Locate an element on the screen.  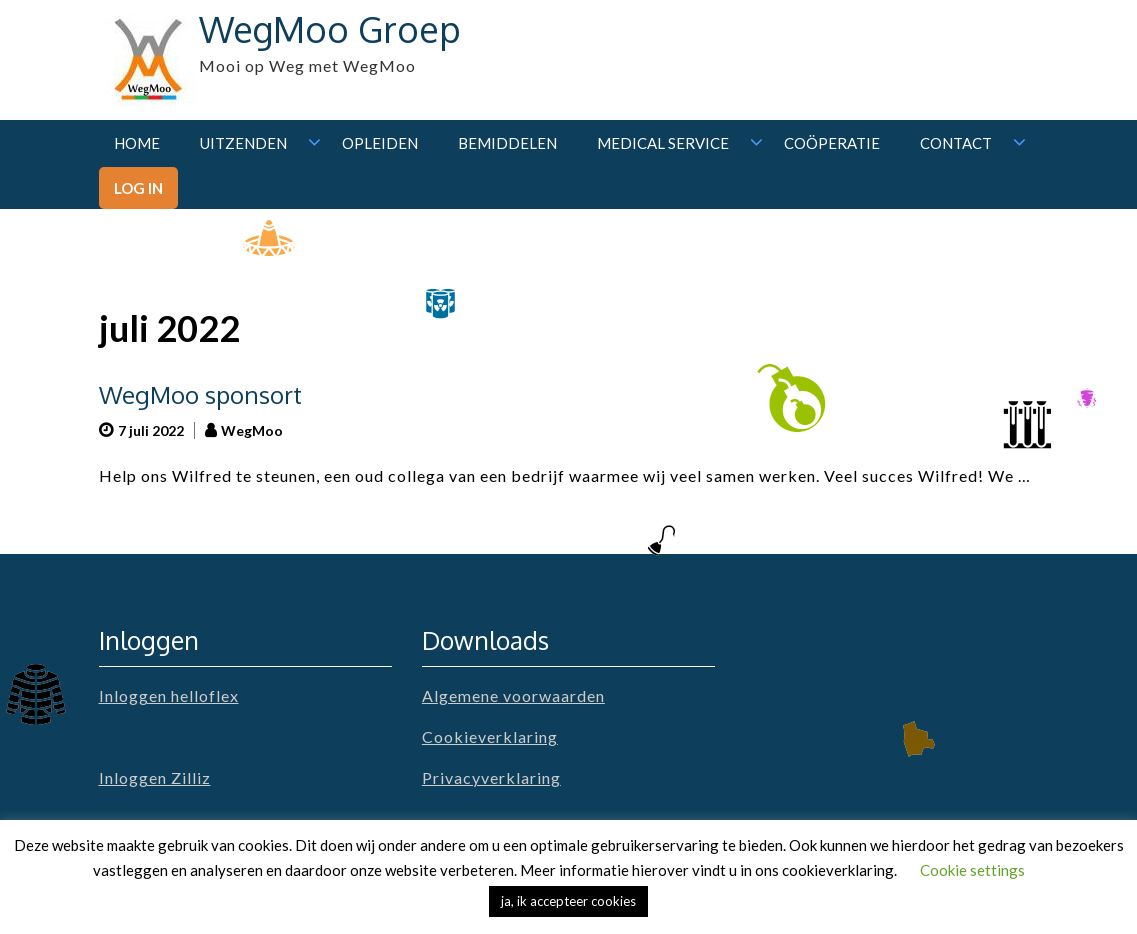
indicates hazardous or radioactive materials in a game context is located at coordinates (440, 303).